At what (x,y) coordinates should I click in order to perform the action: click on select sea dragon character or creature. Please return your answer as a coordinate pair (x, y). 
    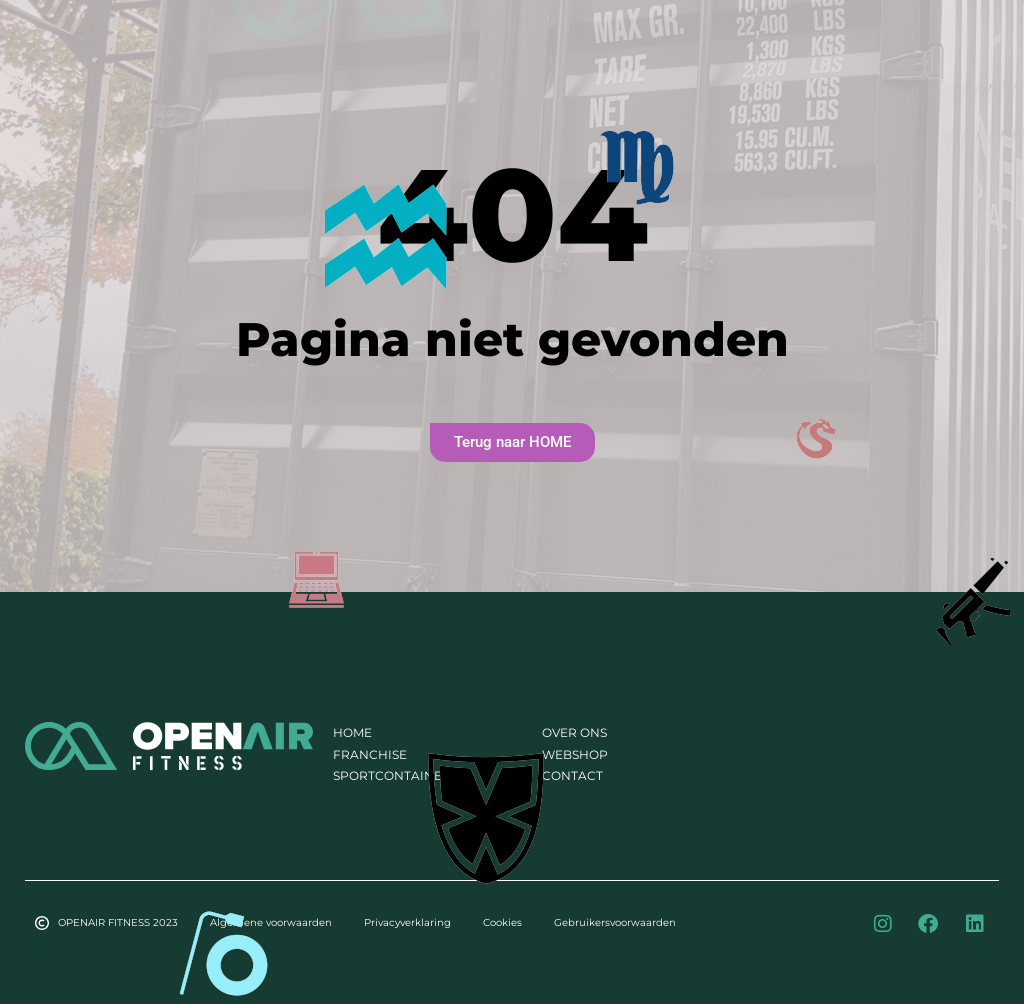
    Looking at the image, I should click on (816, 438).